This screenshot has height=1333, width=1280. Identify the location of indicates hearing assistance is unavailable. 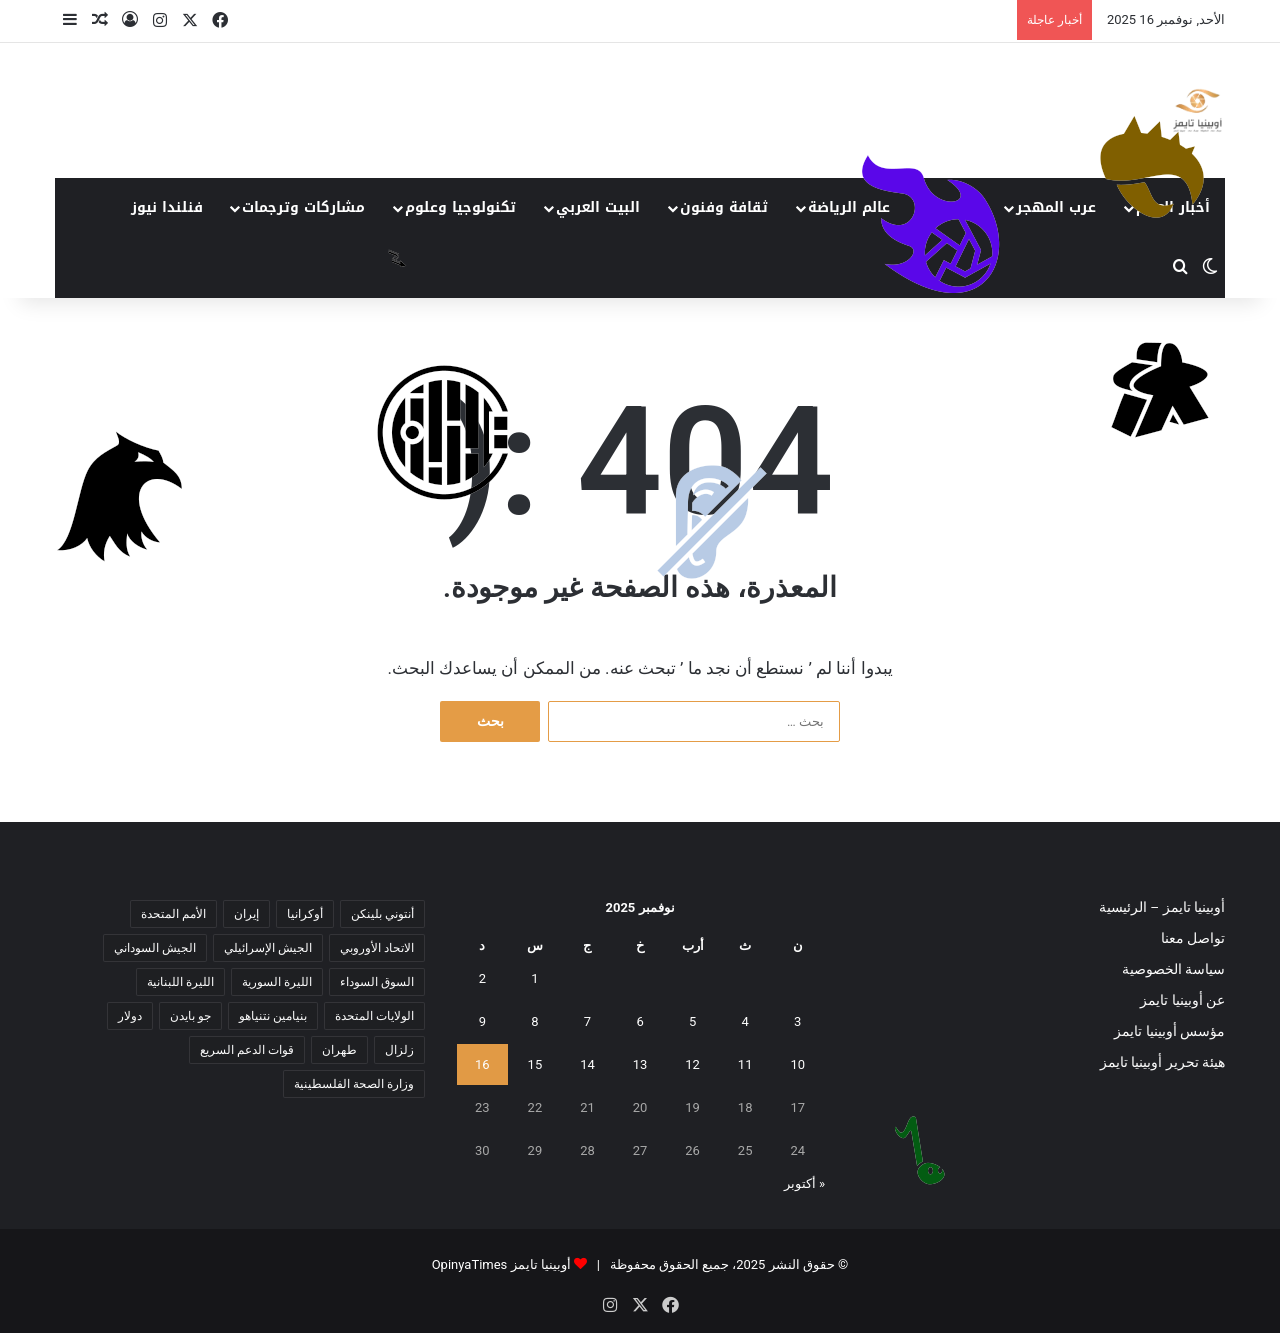
(712, 522).